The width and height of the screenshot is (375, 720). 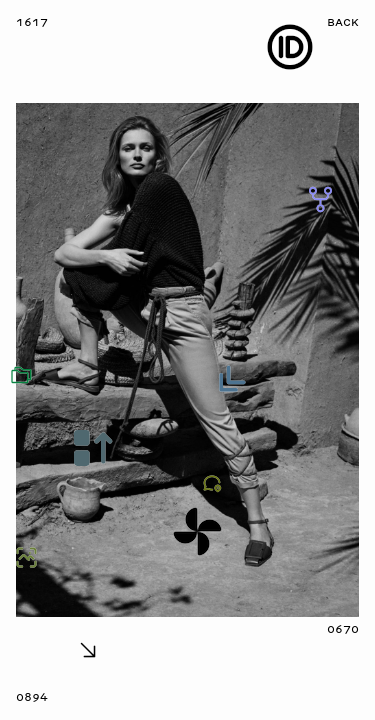 What do you see at coordinates (320, 199) in the screenshot?
I see `fork this repository` at bounding box center [320, 199].